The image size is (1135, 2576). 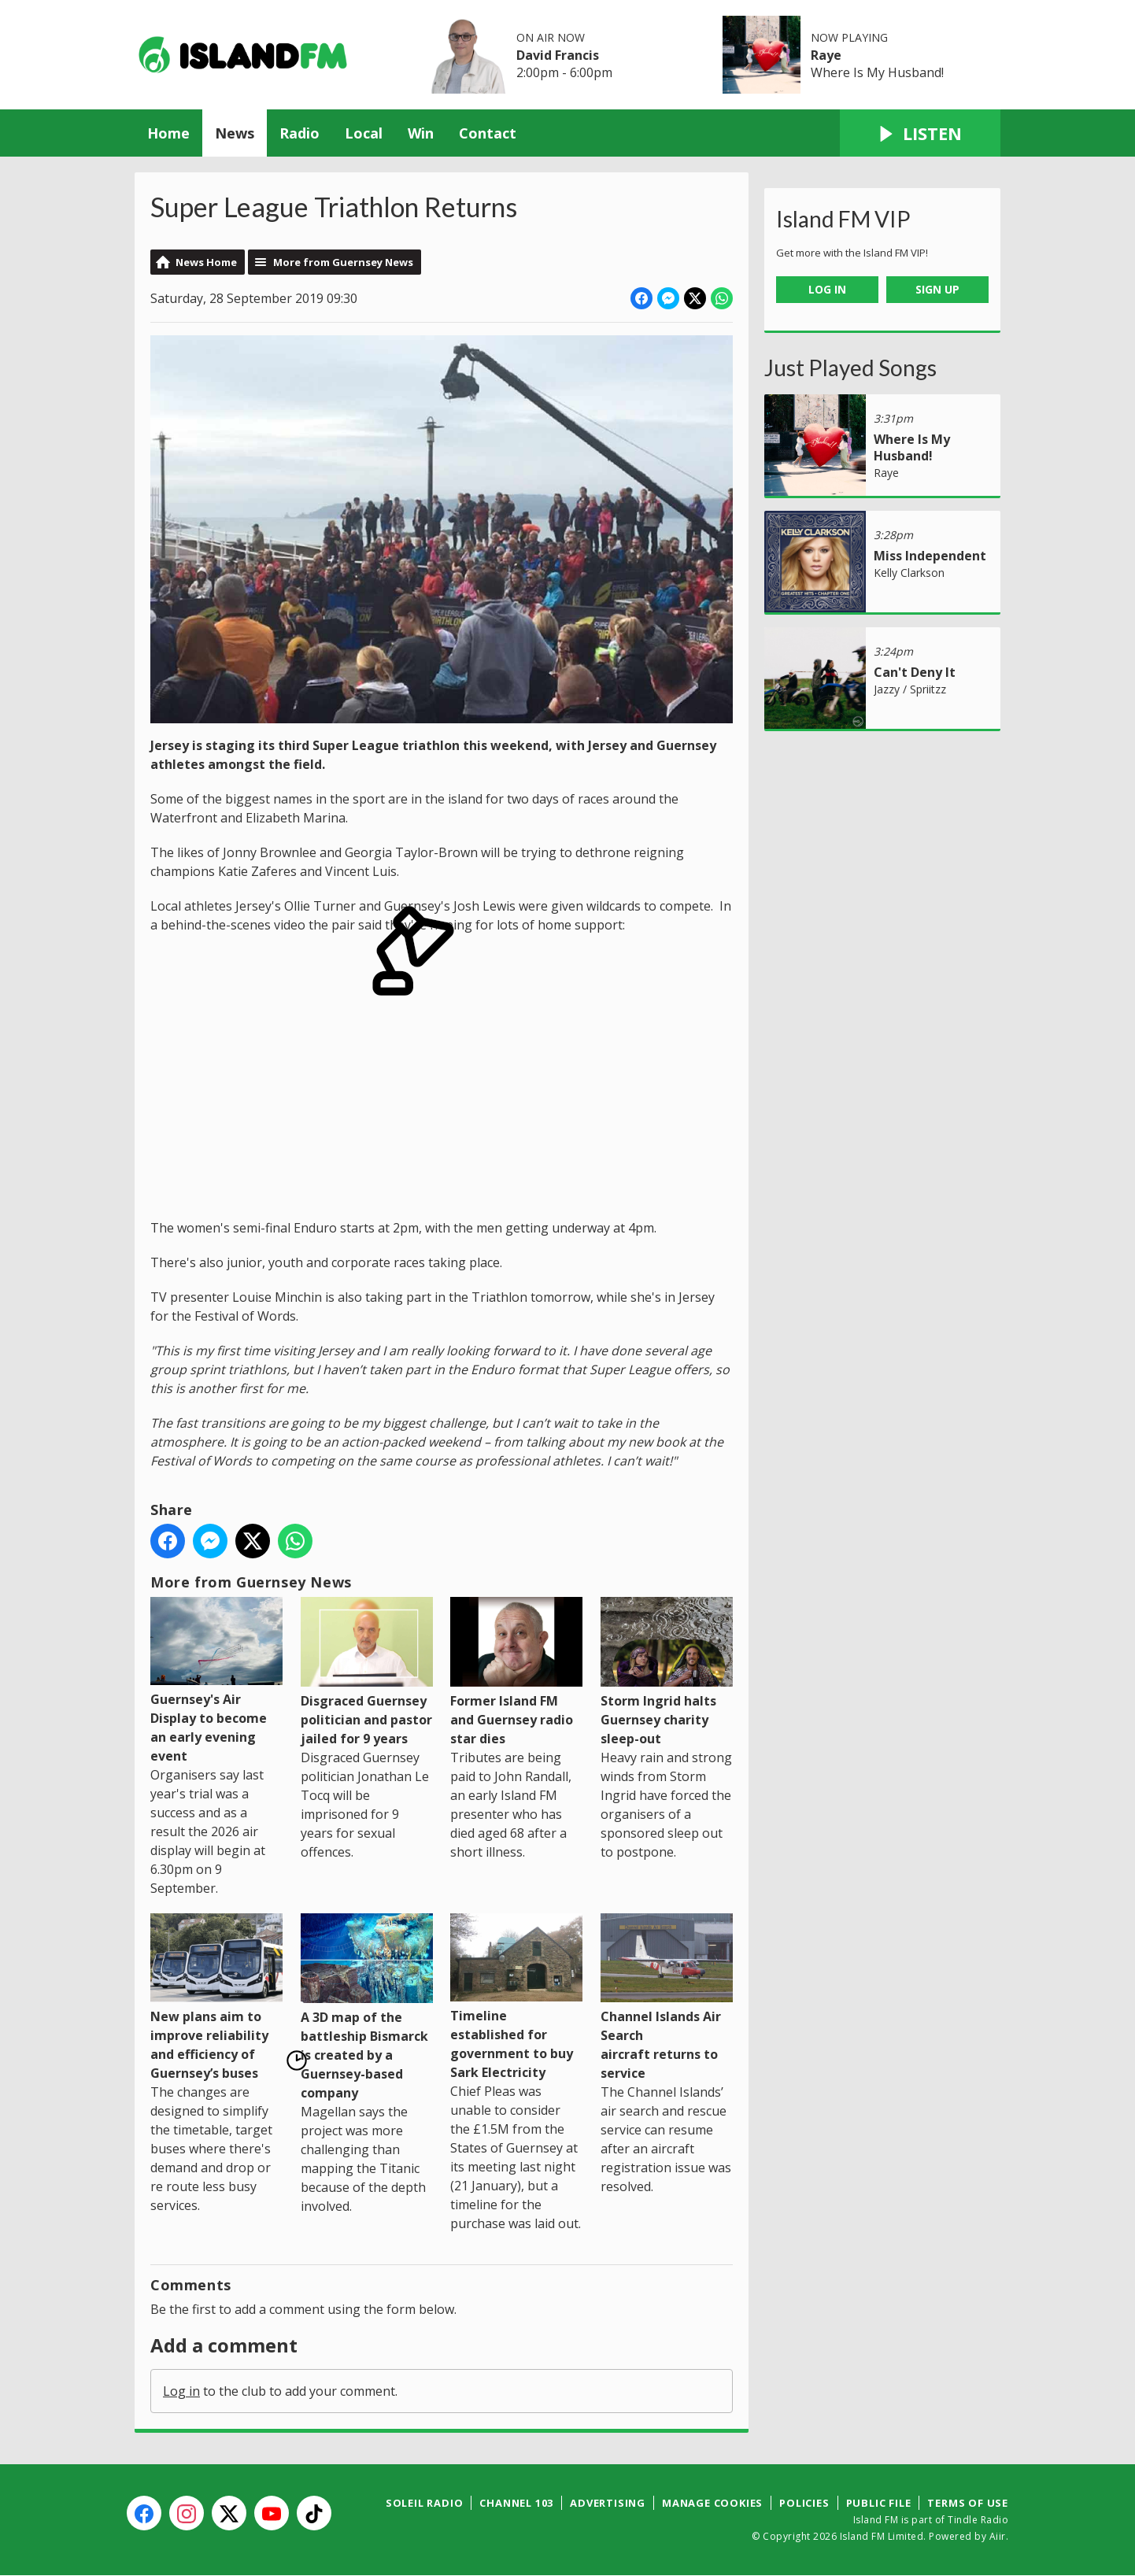 I want to click on view current time, so click(x=297, y=2060).